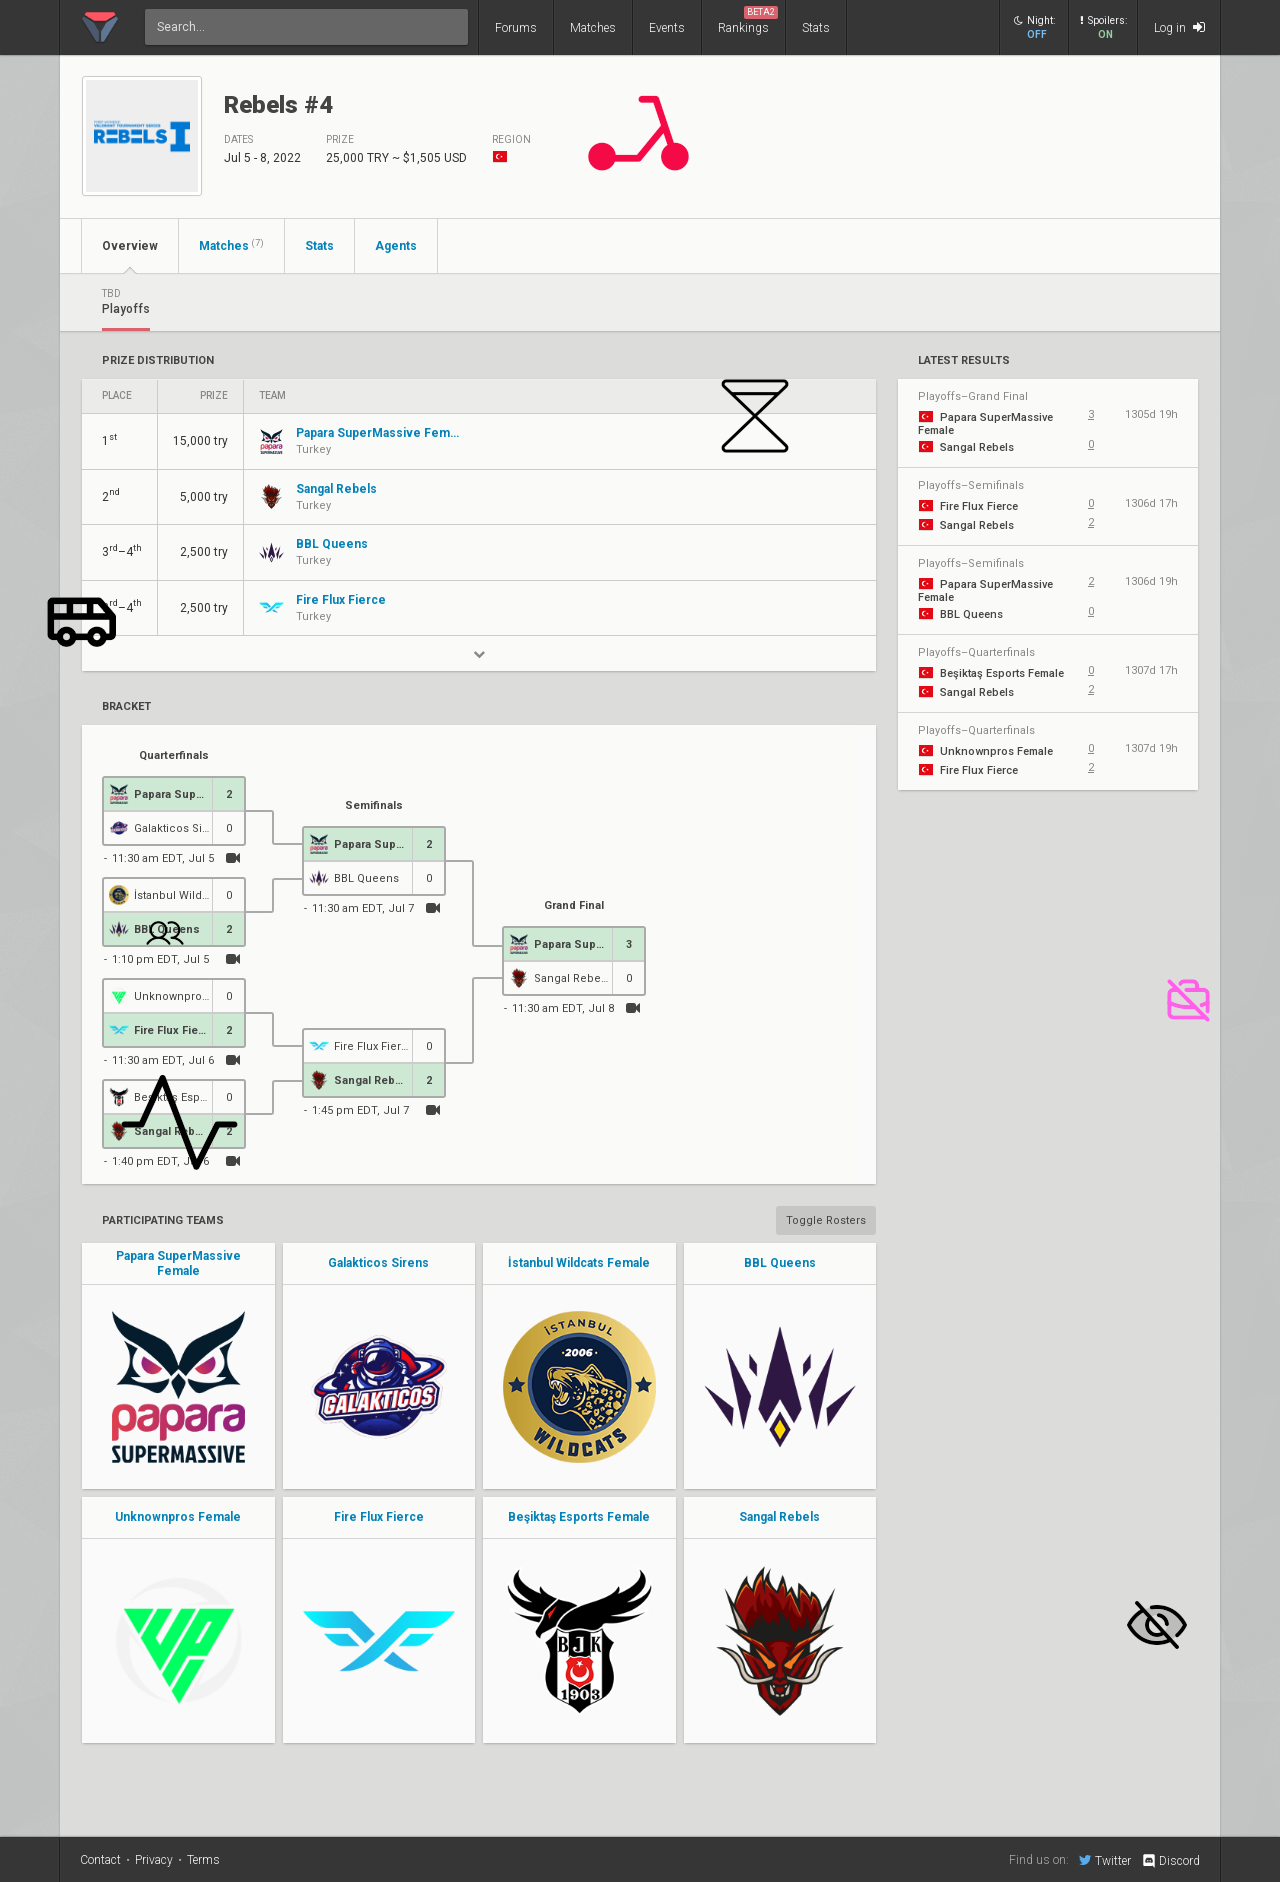 The width and height of the screenshot is (1280, 1882). What do you see at coordinates (179, 1124) in the screenshot?
I see `view health or heart rate data` at bounding box center [179, 1124].